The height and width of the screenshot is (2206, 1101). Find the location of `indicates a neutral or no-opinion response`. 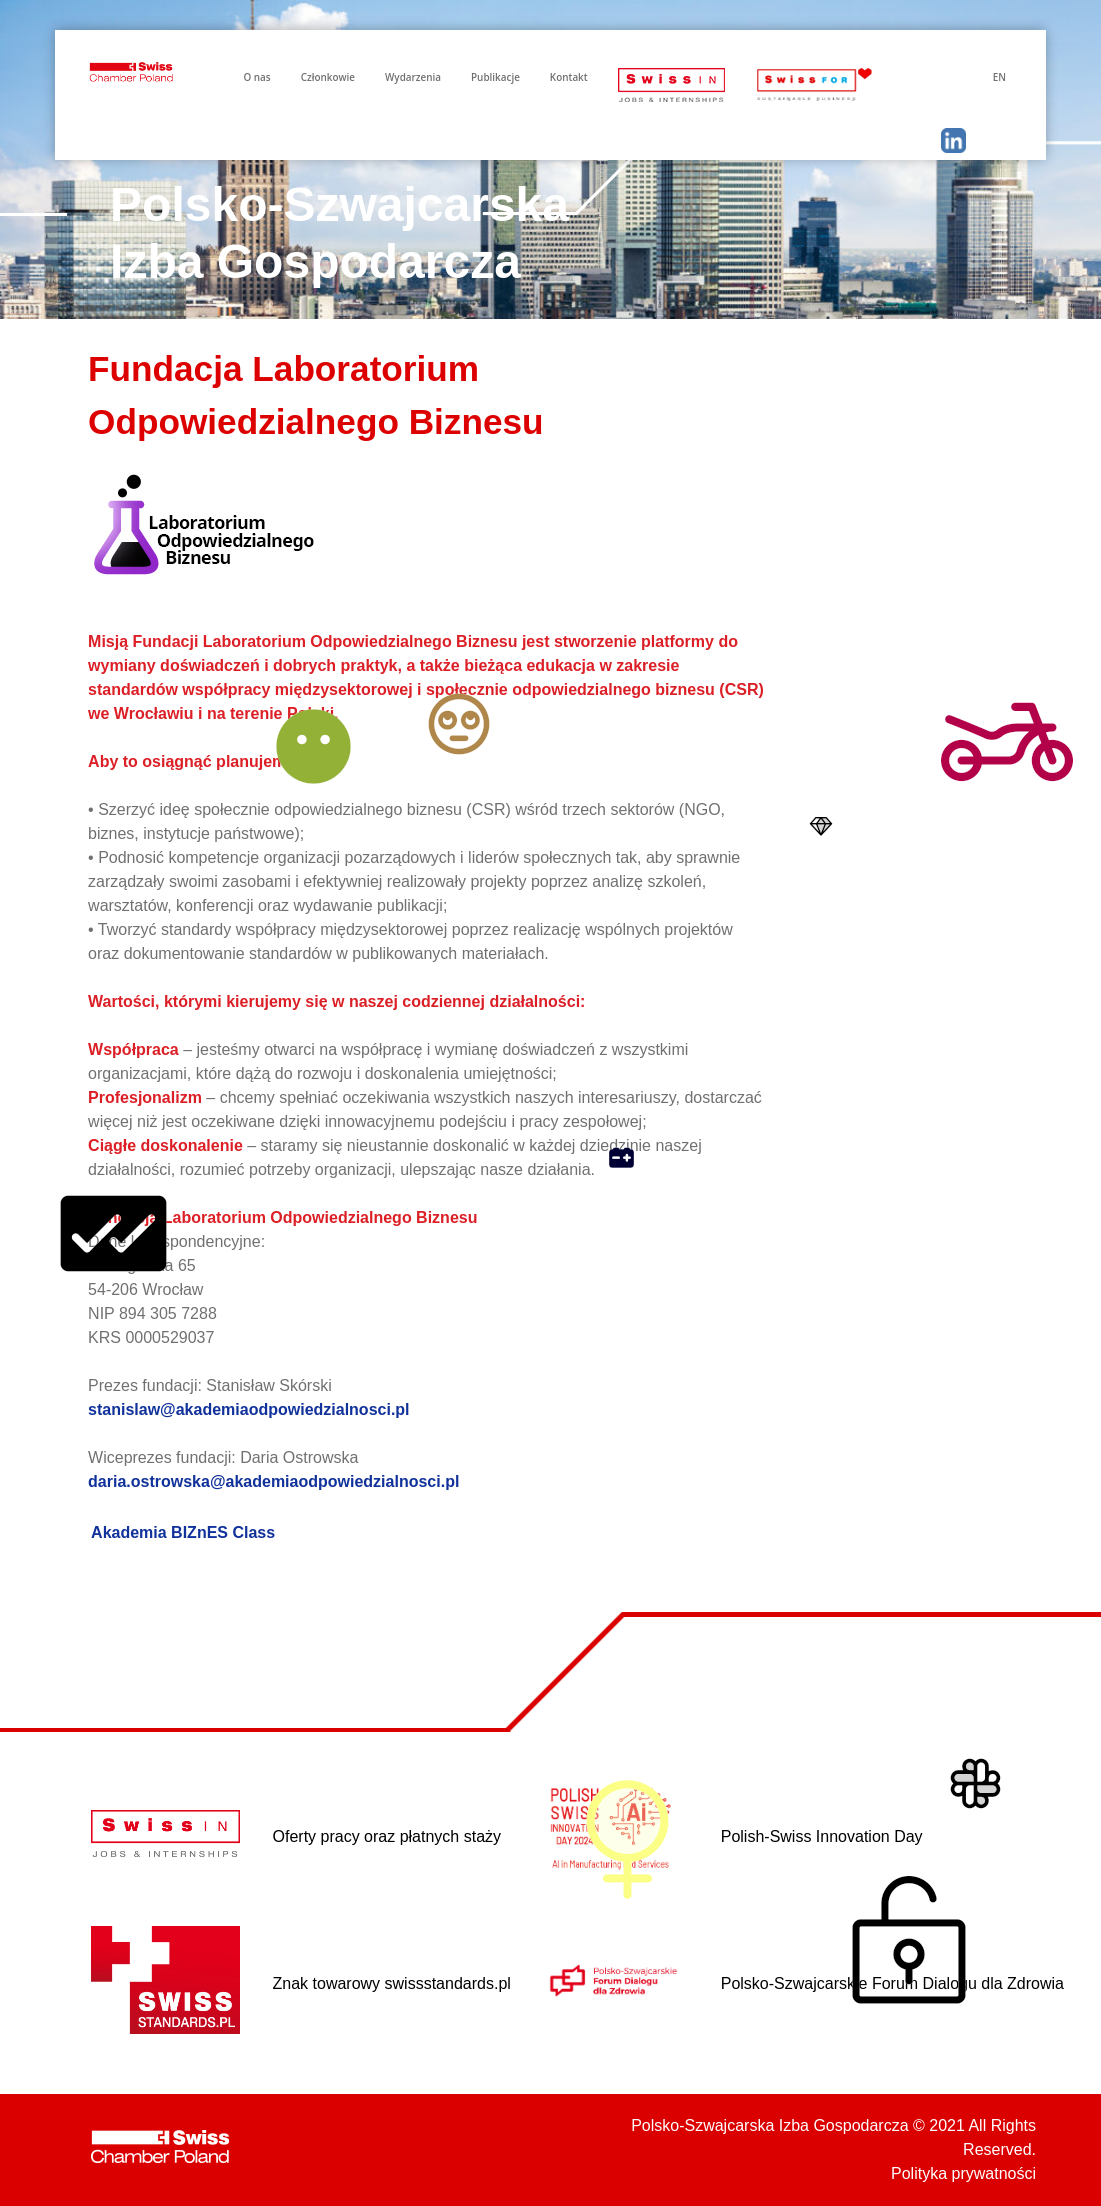

indicates a neutral or no-opinion response is located at coordinates (313, 746).